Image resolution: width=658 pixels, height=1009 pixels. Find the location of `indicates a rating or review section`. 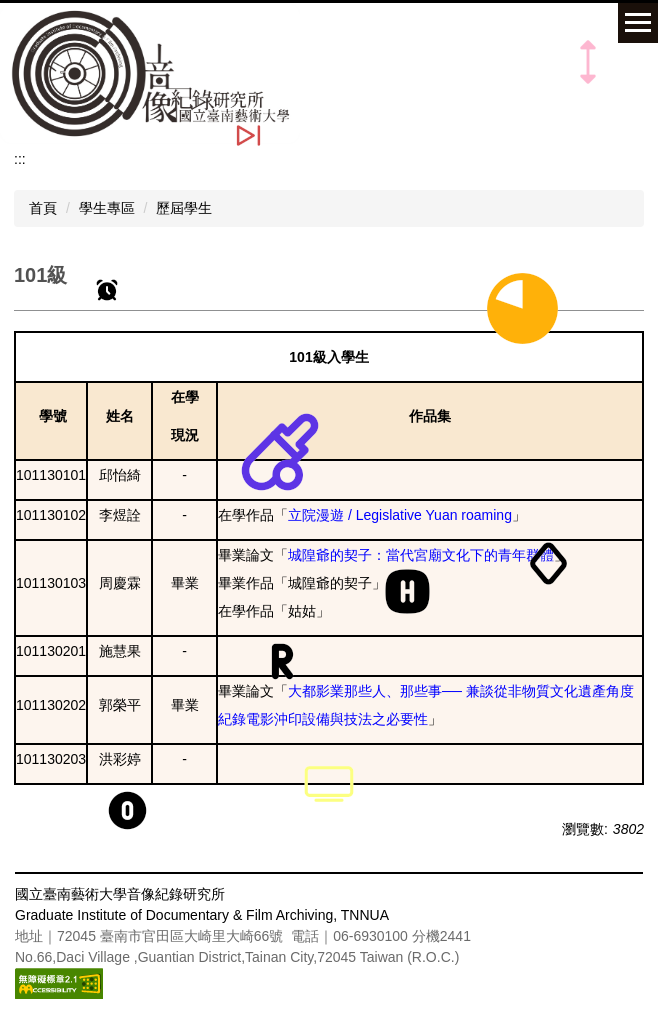

indicates a rating or review section is located at coordinates (282, 661).